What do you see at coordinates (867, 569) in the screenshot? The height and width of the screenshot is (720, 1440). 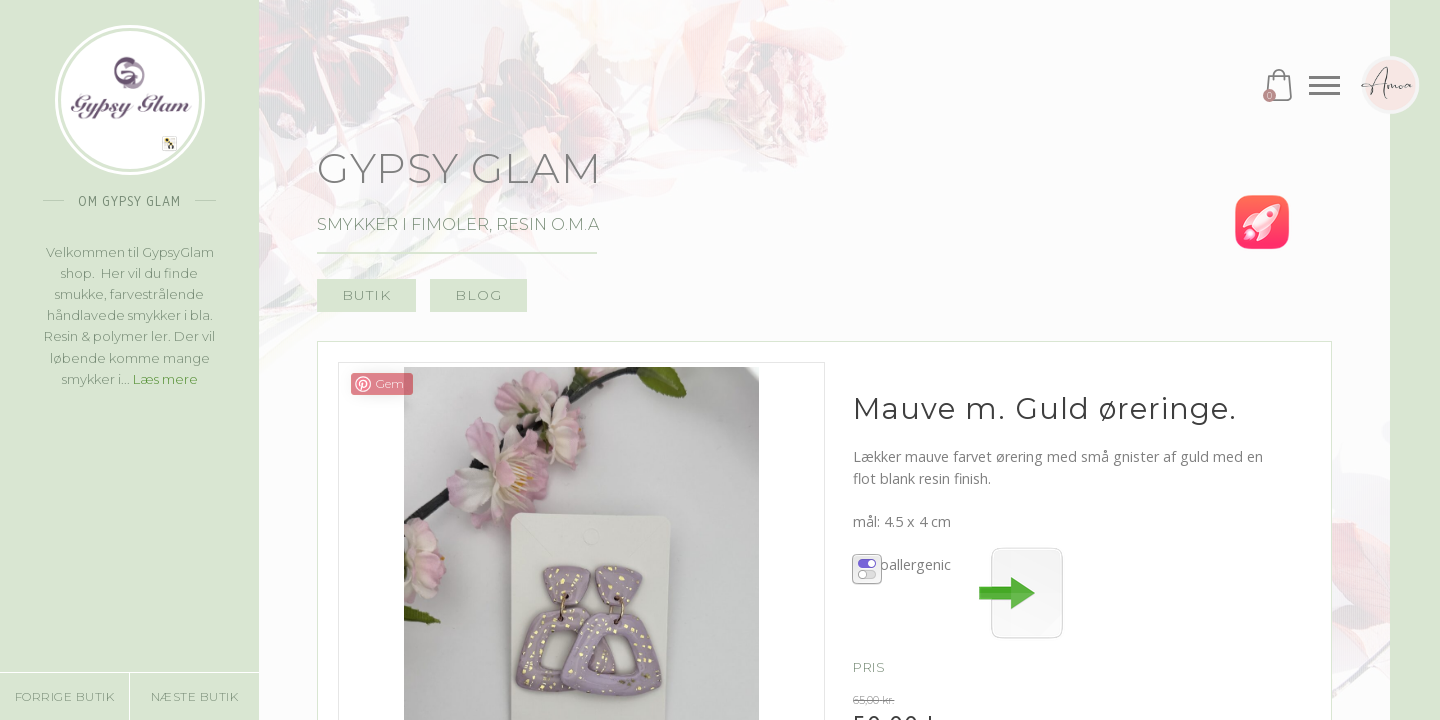 I see `open unity tweak tool settings` at bounding box center [867, 569].